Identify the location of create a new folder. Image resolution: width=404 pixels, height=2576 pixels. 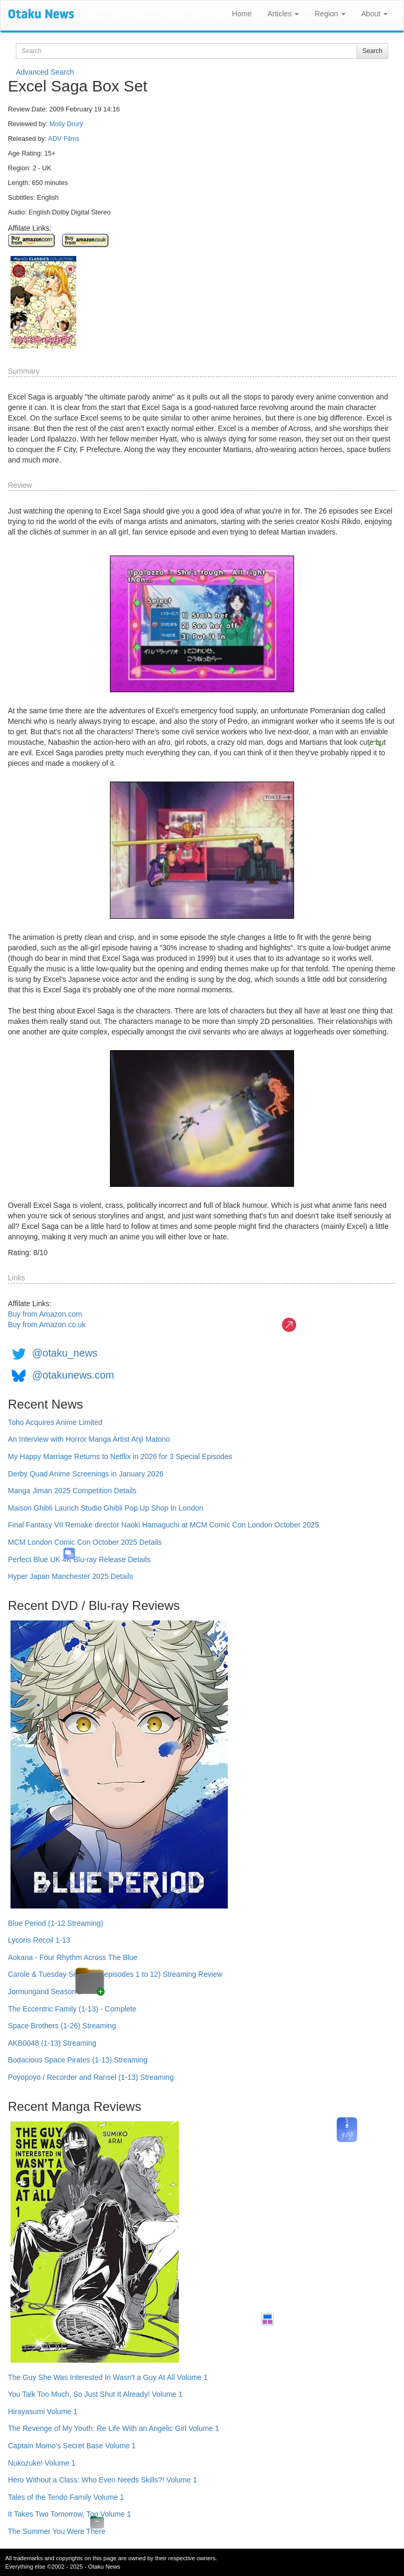
(89, 1980).